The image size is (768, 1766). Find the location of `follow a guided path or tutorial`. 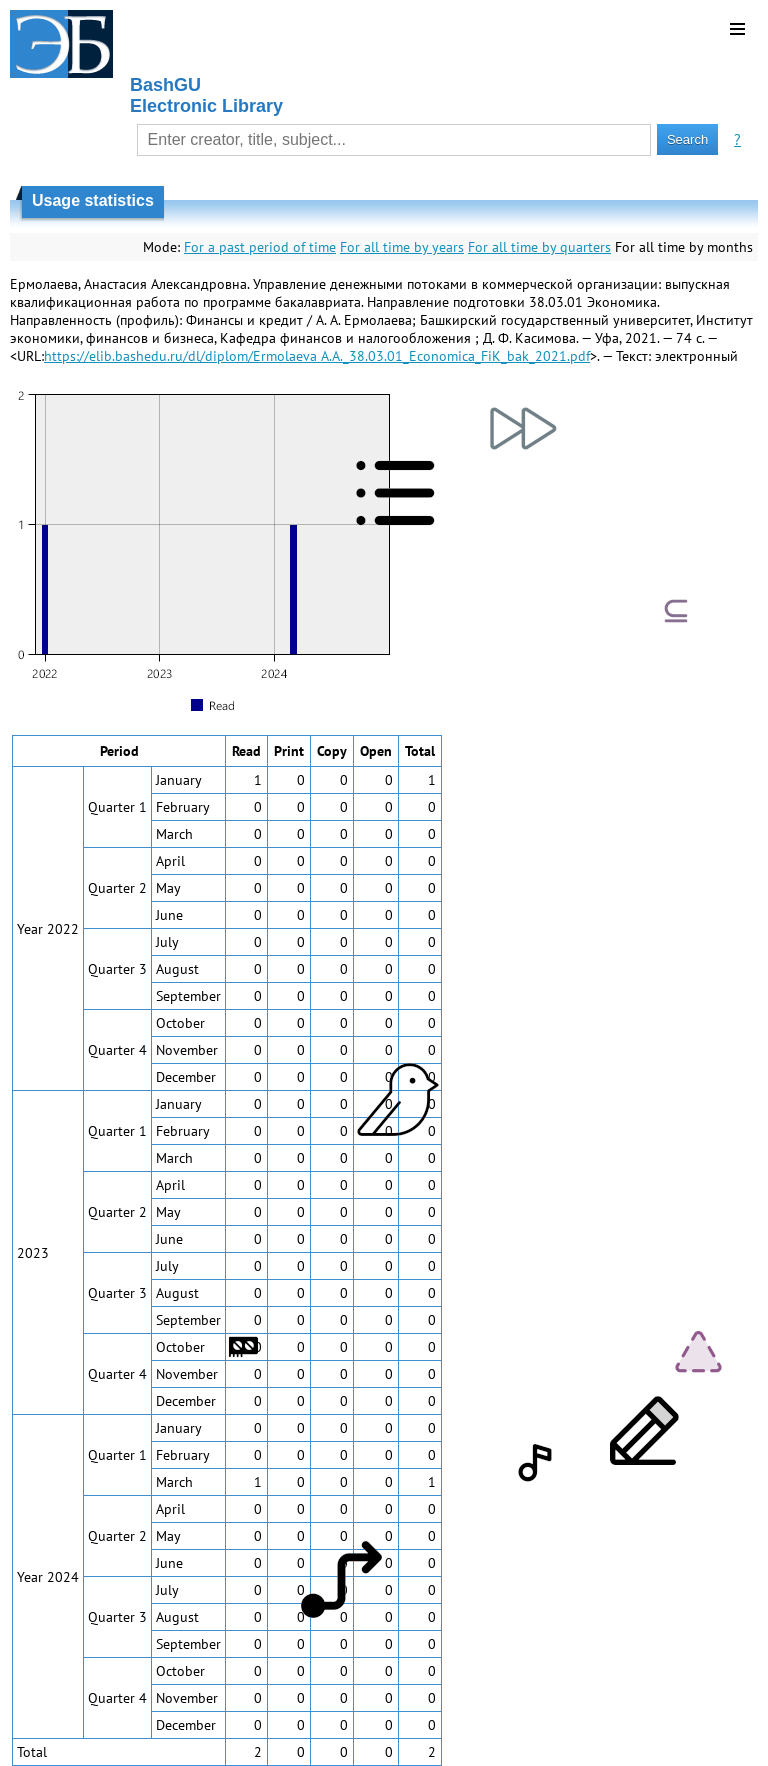

follow a guided path or tutorial is located at coordinates (341, 1577).